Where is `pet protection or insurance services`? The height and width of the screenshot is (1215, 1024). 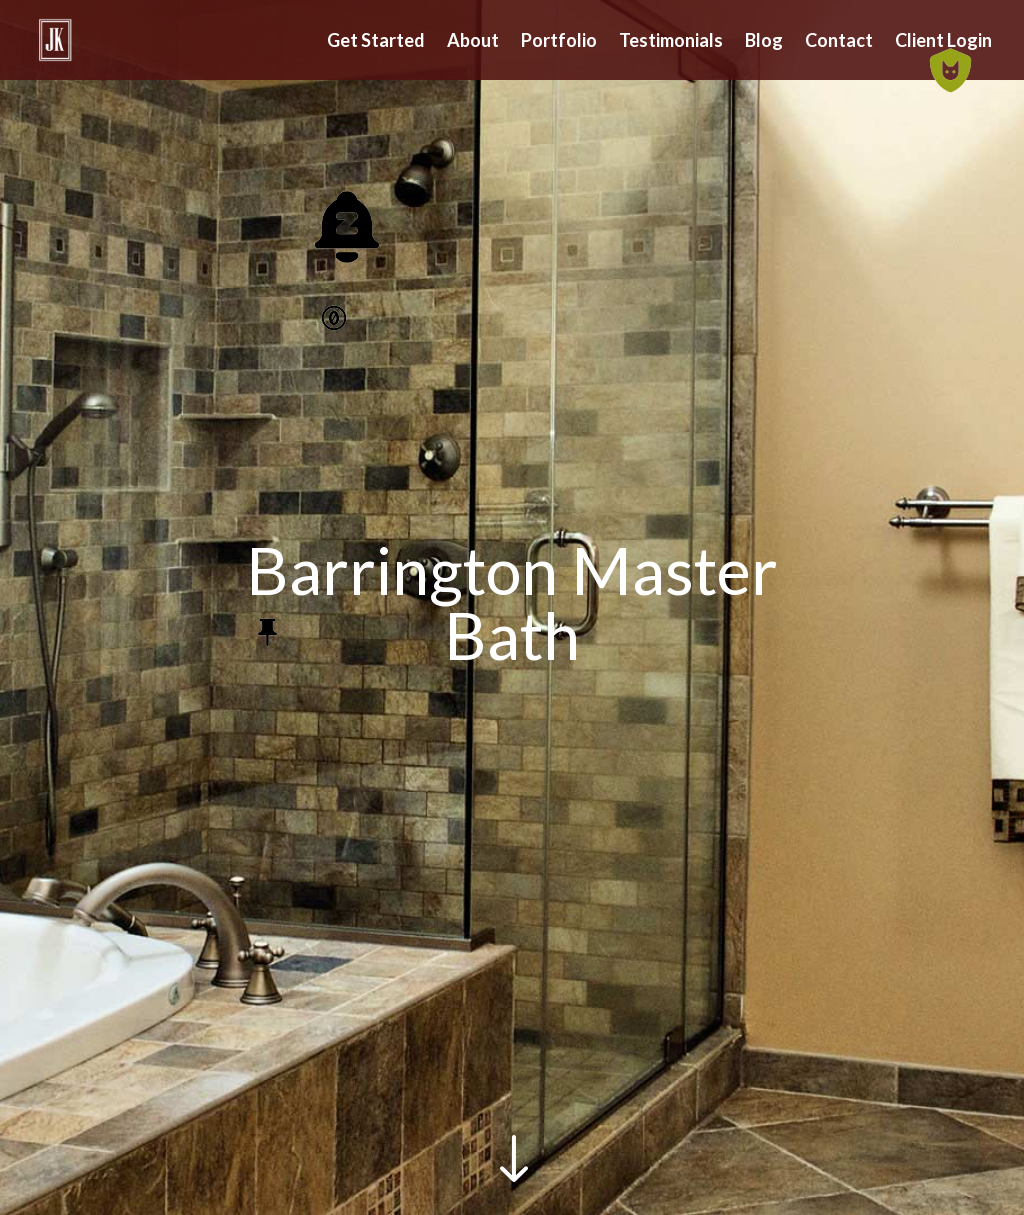 pet protection or insurance services is located at coordinates (950, 70).